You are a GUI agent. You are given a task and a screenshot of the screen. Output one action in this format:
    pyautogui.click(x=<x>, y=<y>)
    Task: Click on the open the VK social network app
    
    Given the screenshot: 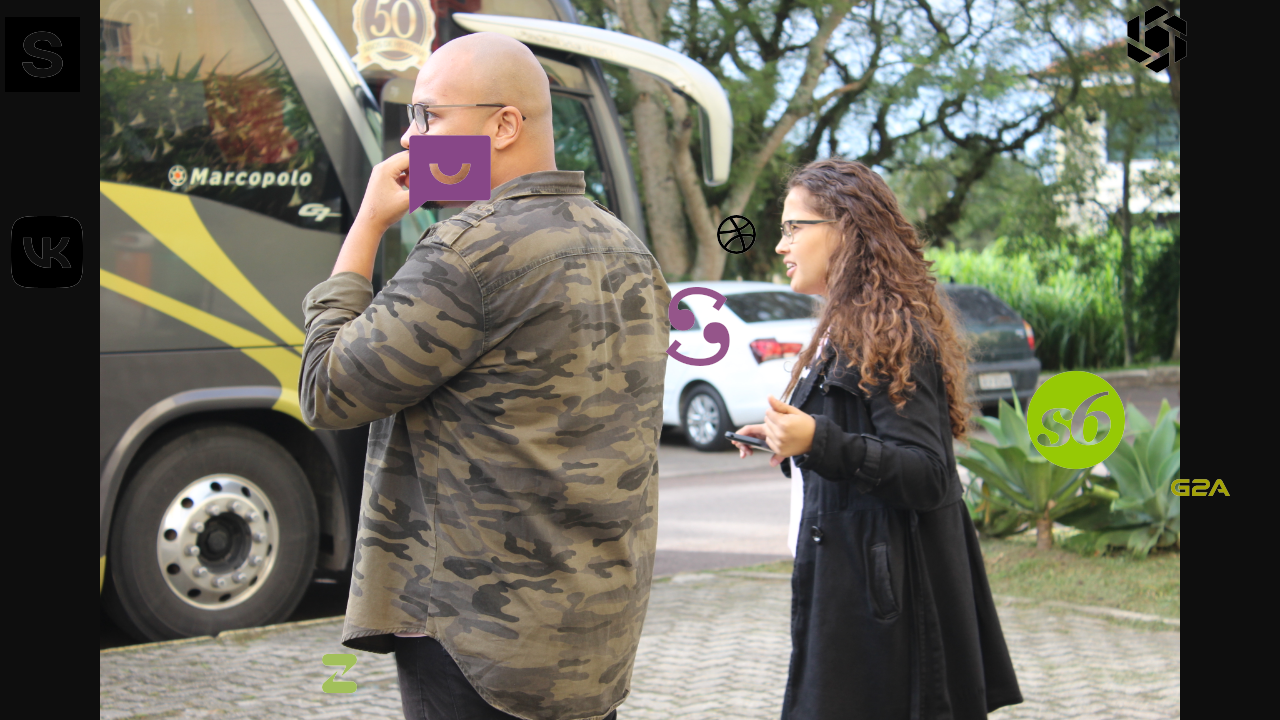 What is the action you would take?
    pyautogui.click(x=47, y=252)
    